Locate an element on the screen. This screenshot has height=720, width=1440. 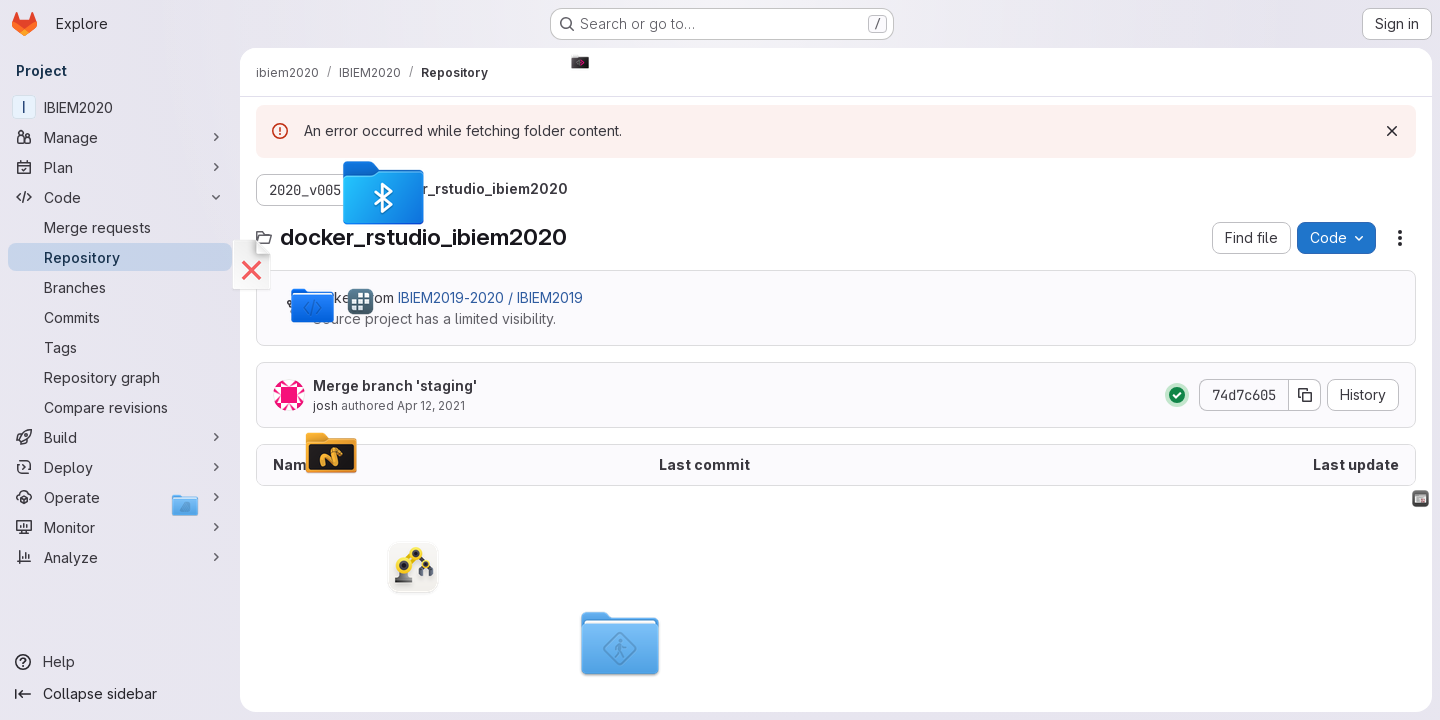
a broken or invalid symbolic link file is located at coordinates (251, 265).